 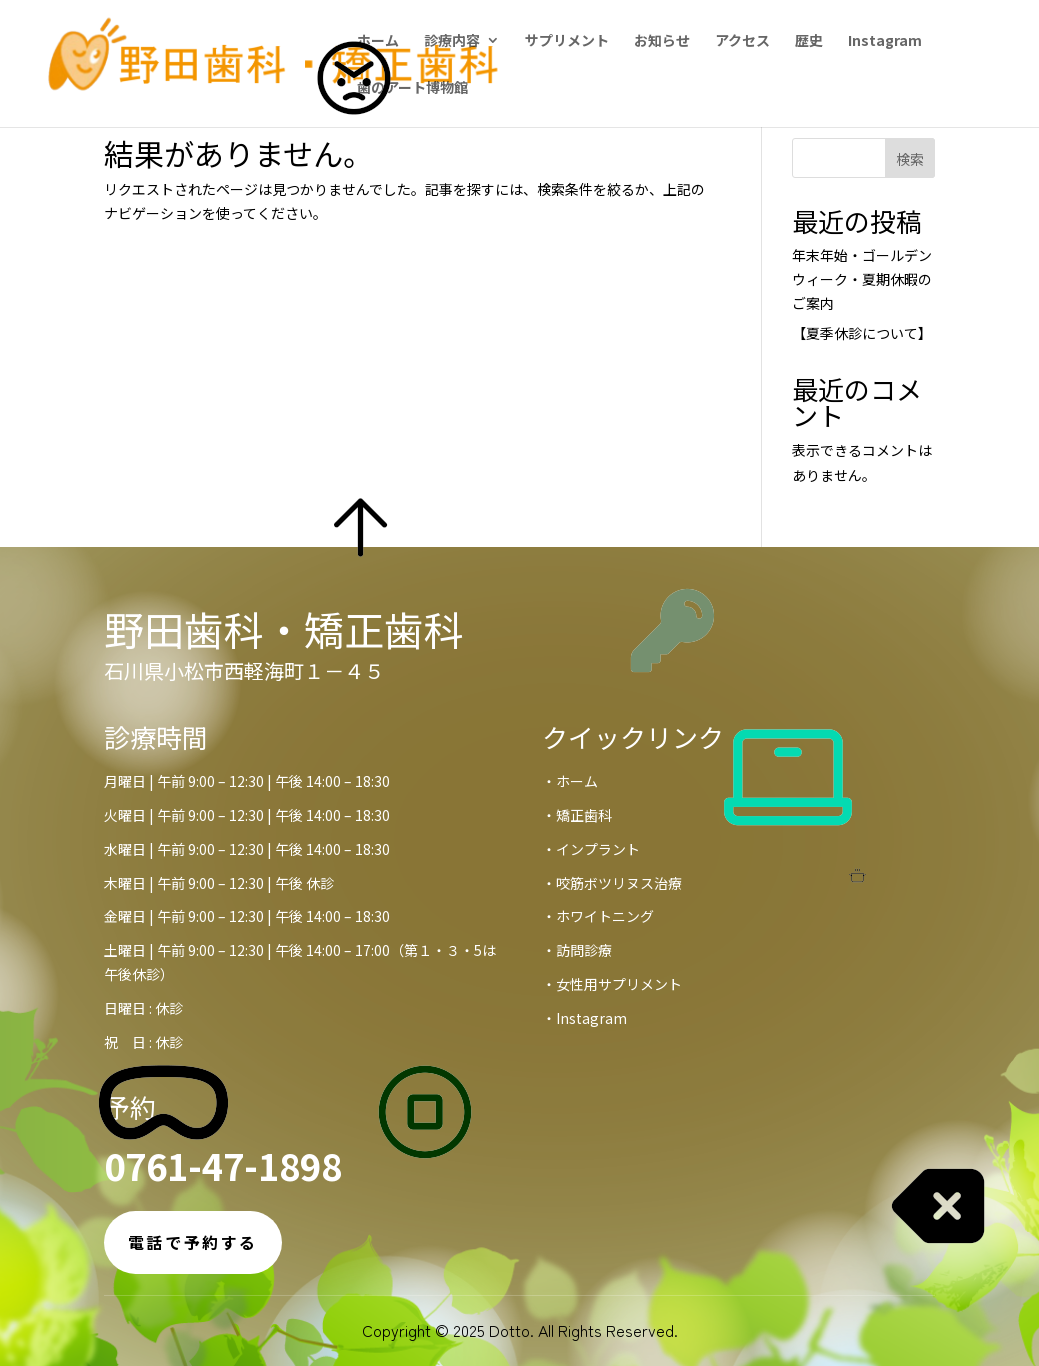 I want to click on delete the last character entered, so click(x=937, y=1206).